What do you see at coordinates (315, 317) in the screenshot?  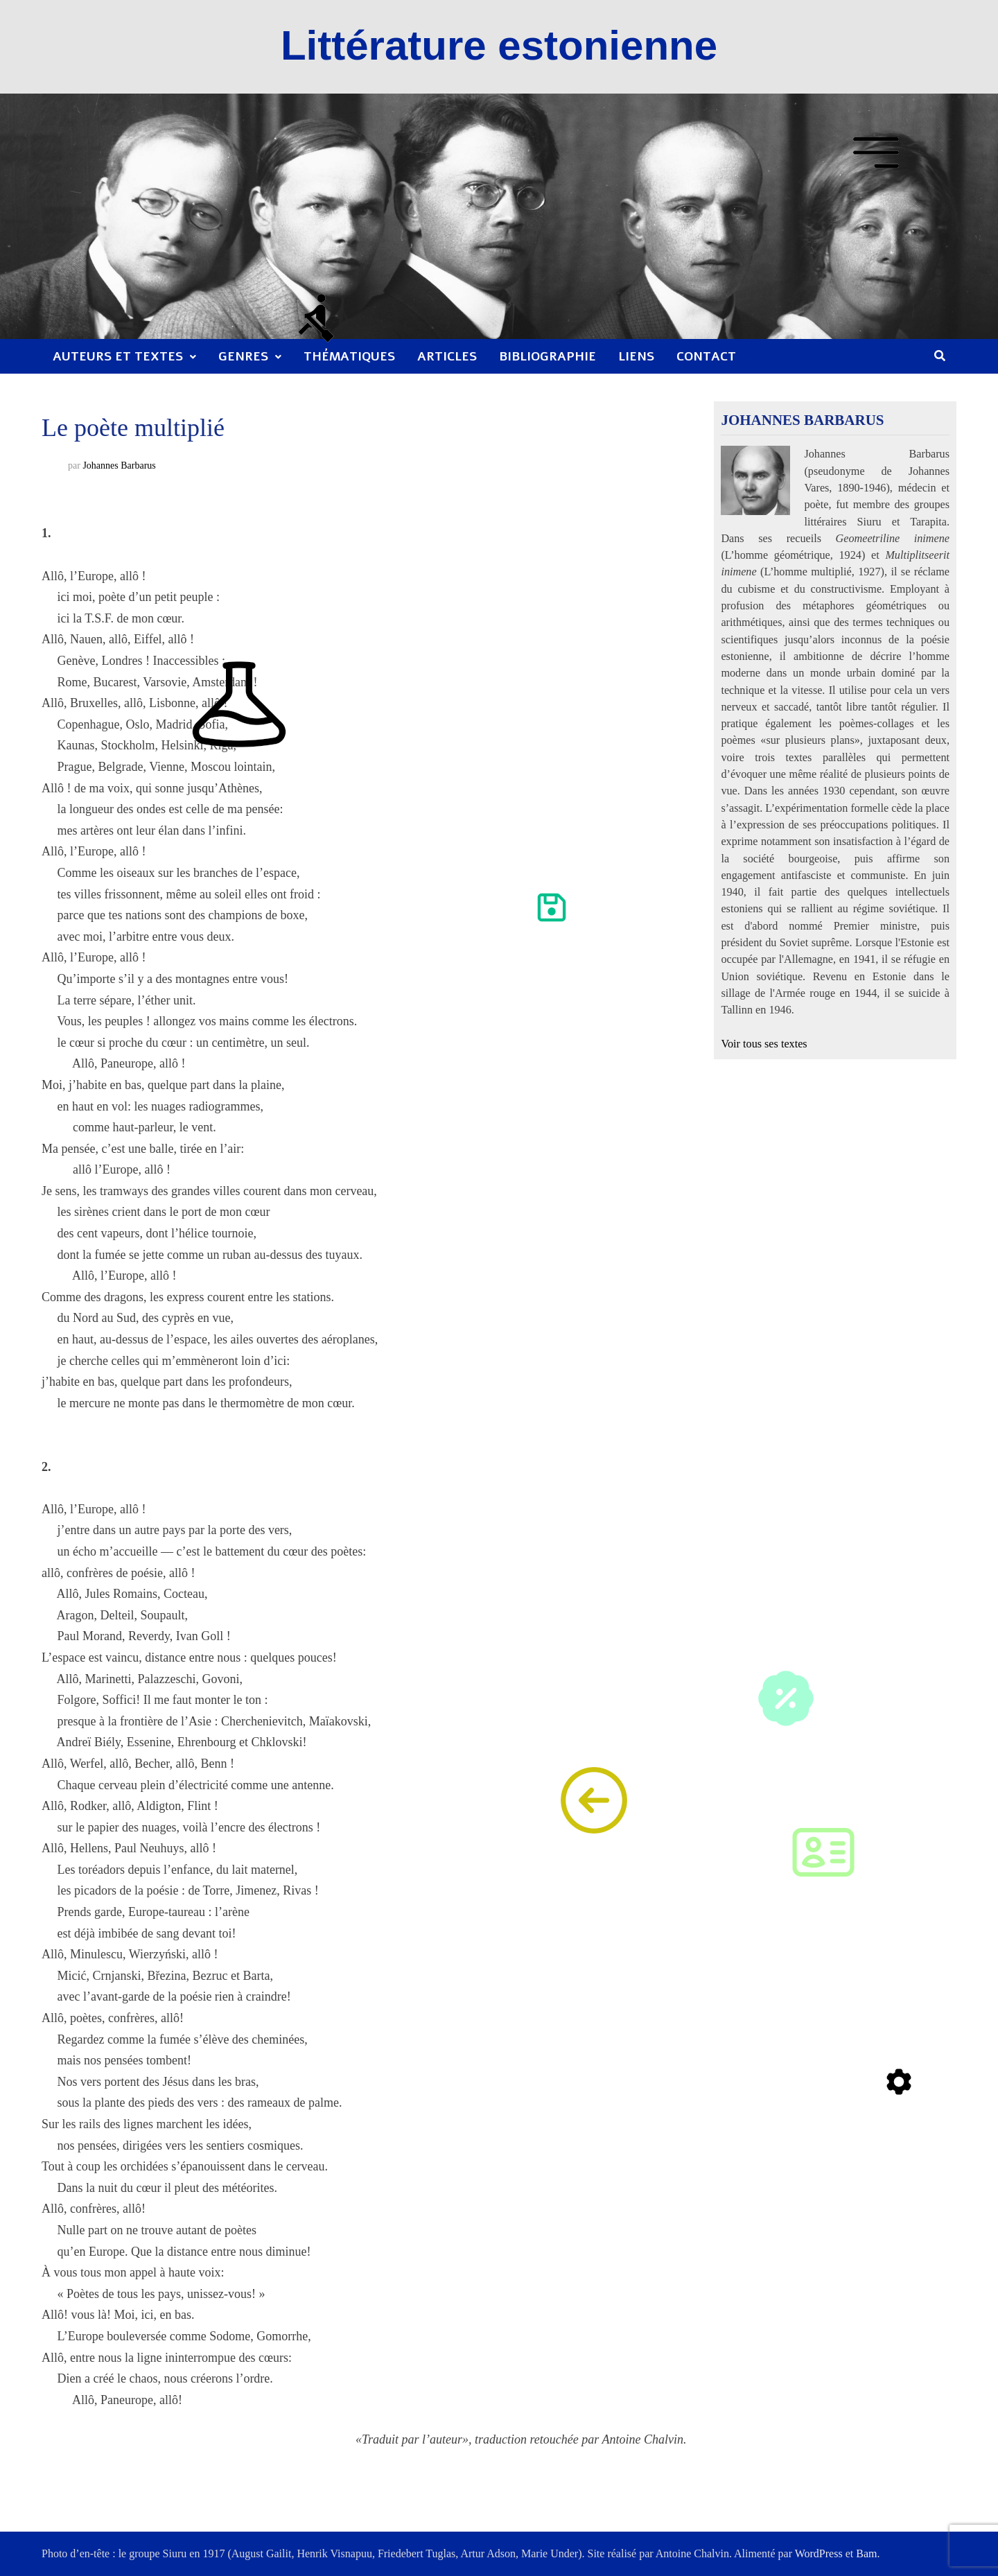 I see `access rowing or kayaking activities` at bounding box center [315, 317].